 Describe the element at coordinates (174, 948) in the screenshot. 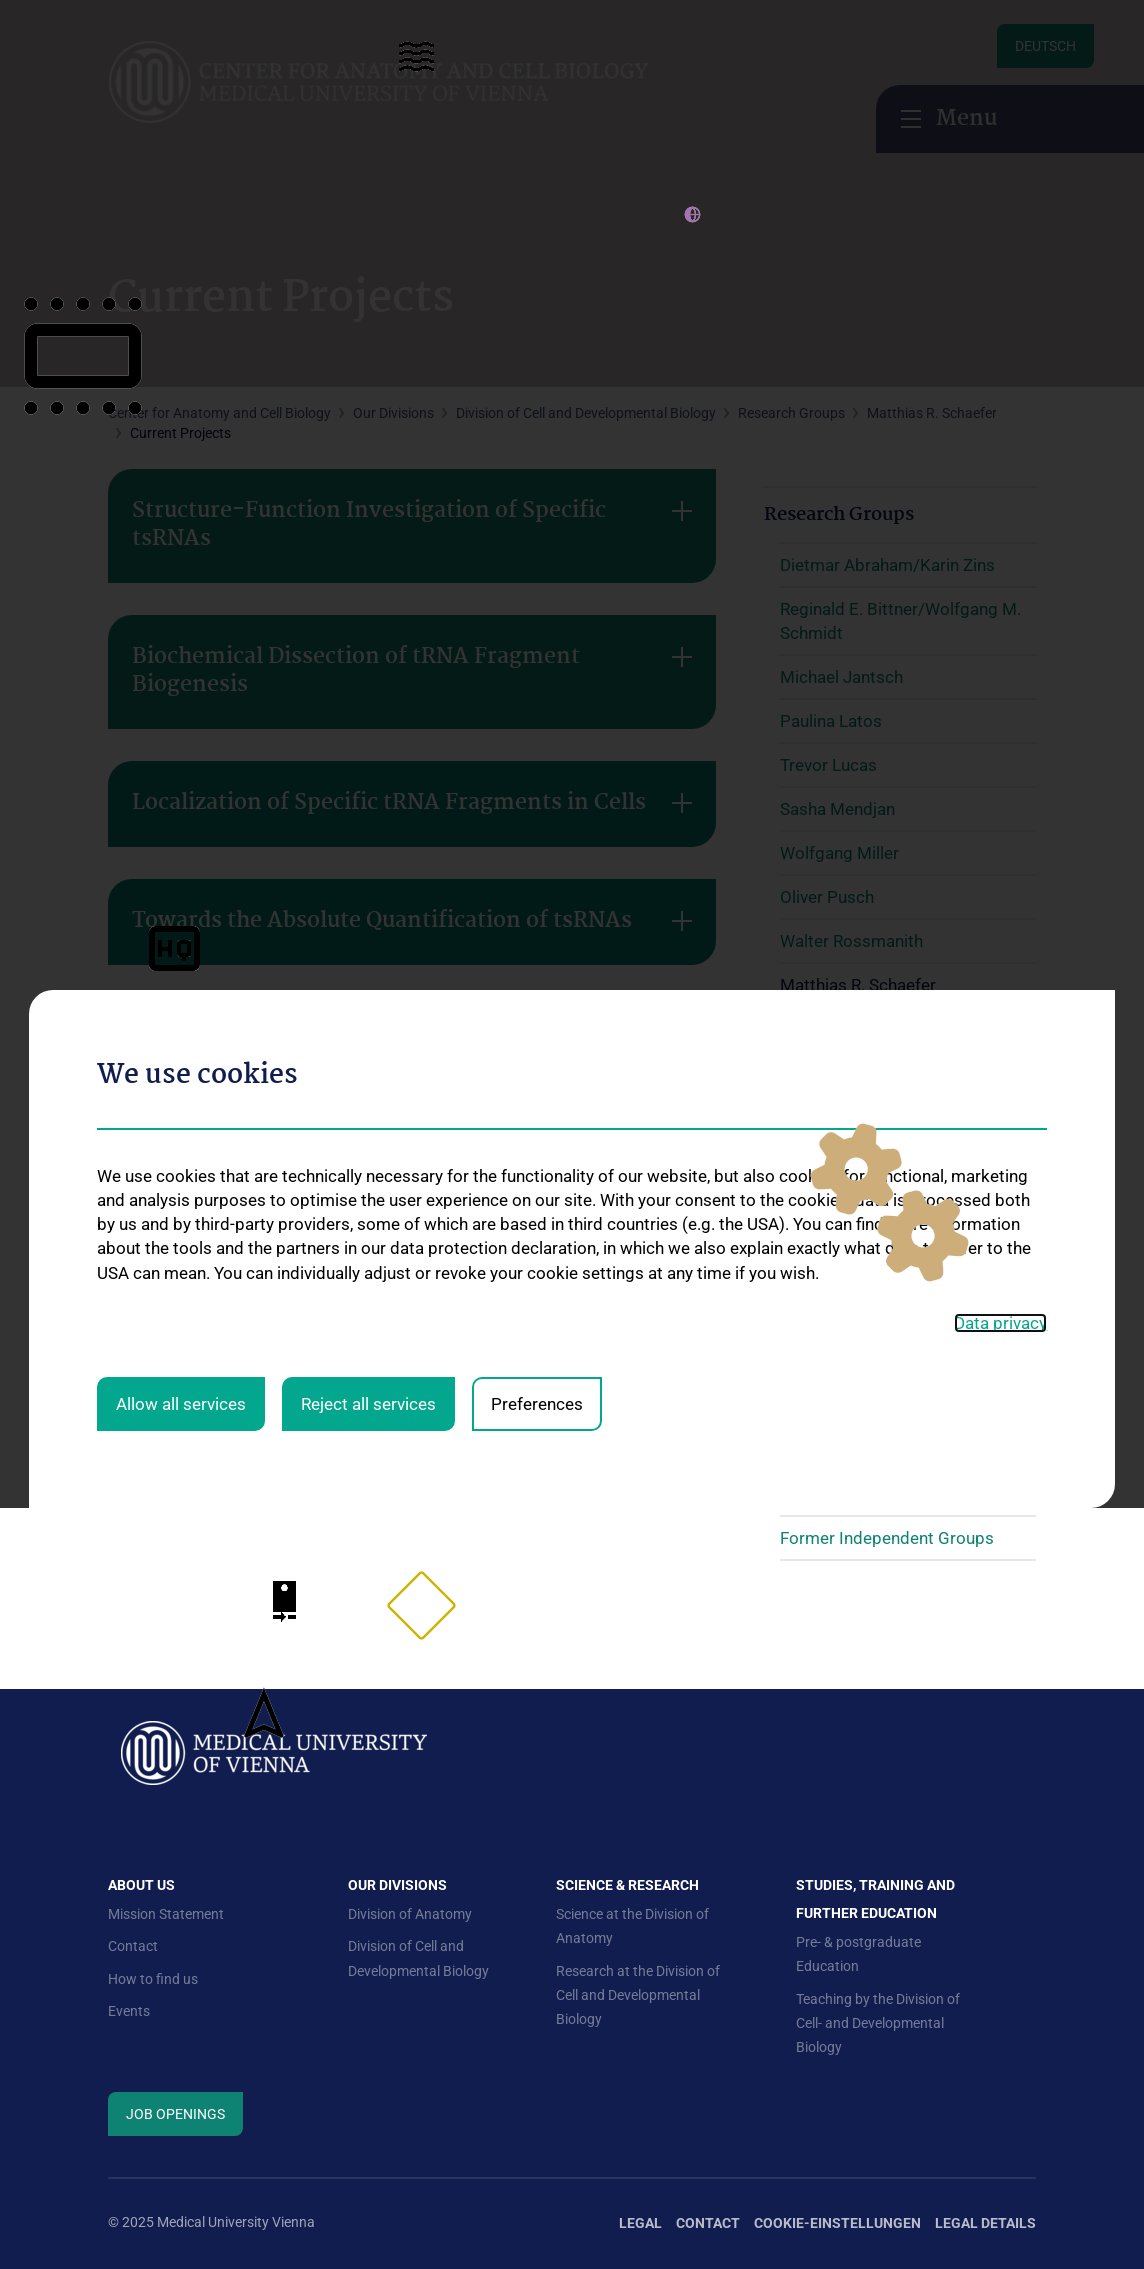

I see `indicates high quality media or streaming option` at that location.